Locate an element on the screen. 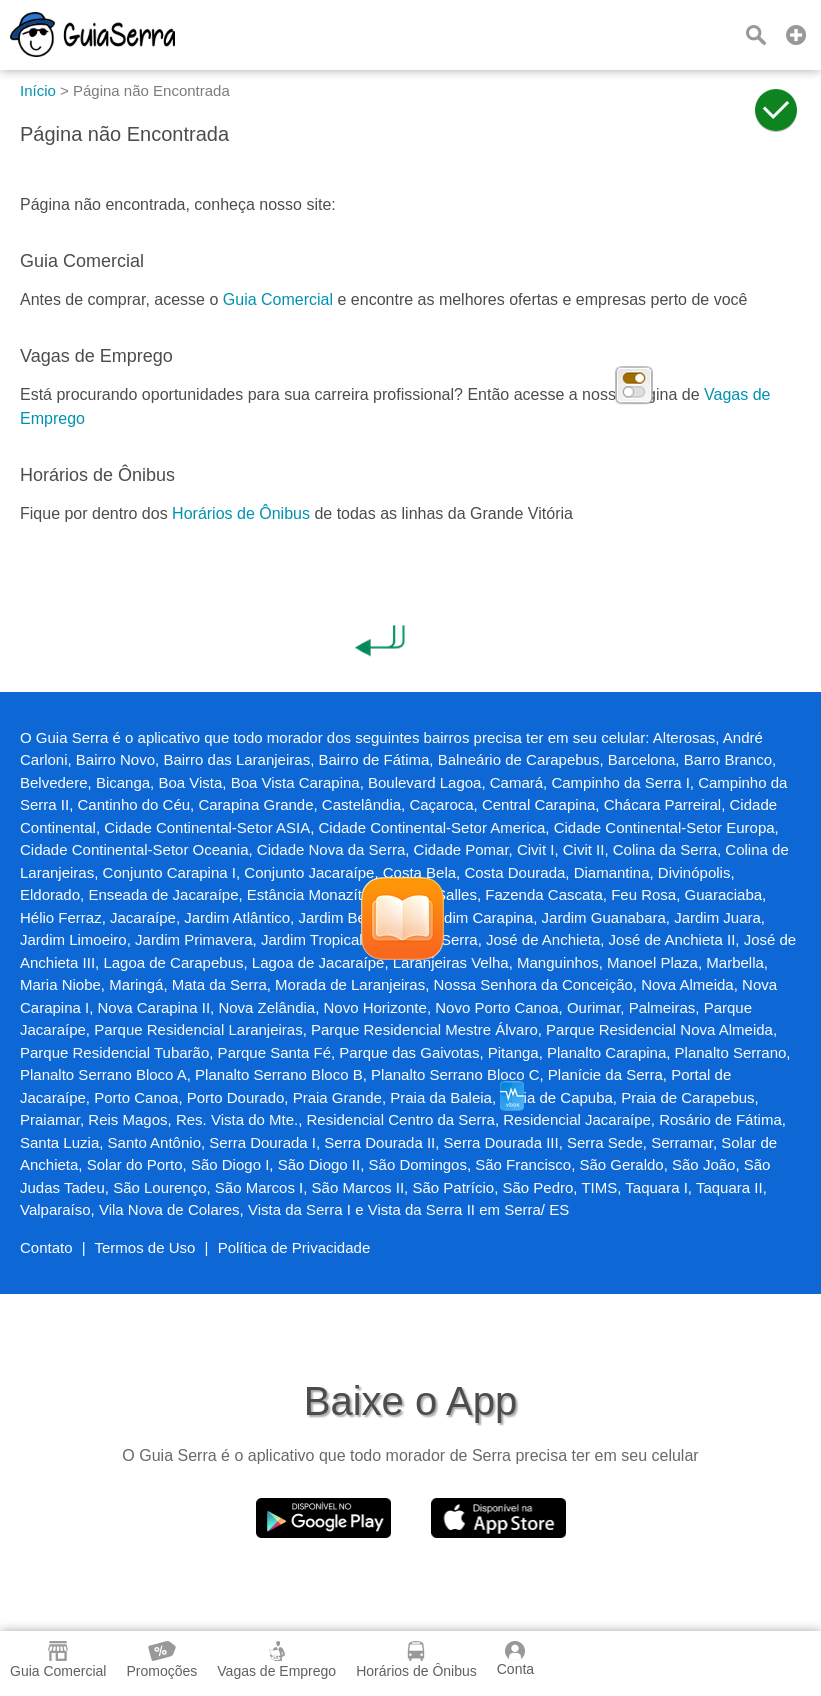 The image size is (821, 1696). reply to all recipients of an email is located at coordinates (379, 637).